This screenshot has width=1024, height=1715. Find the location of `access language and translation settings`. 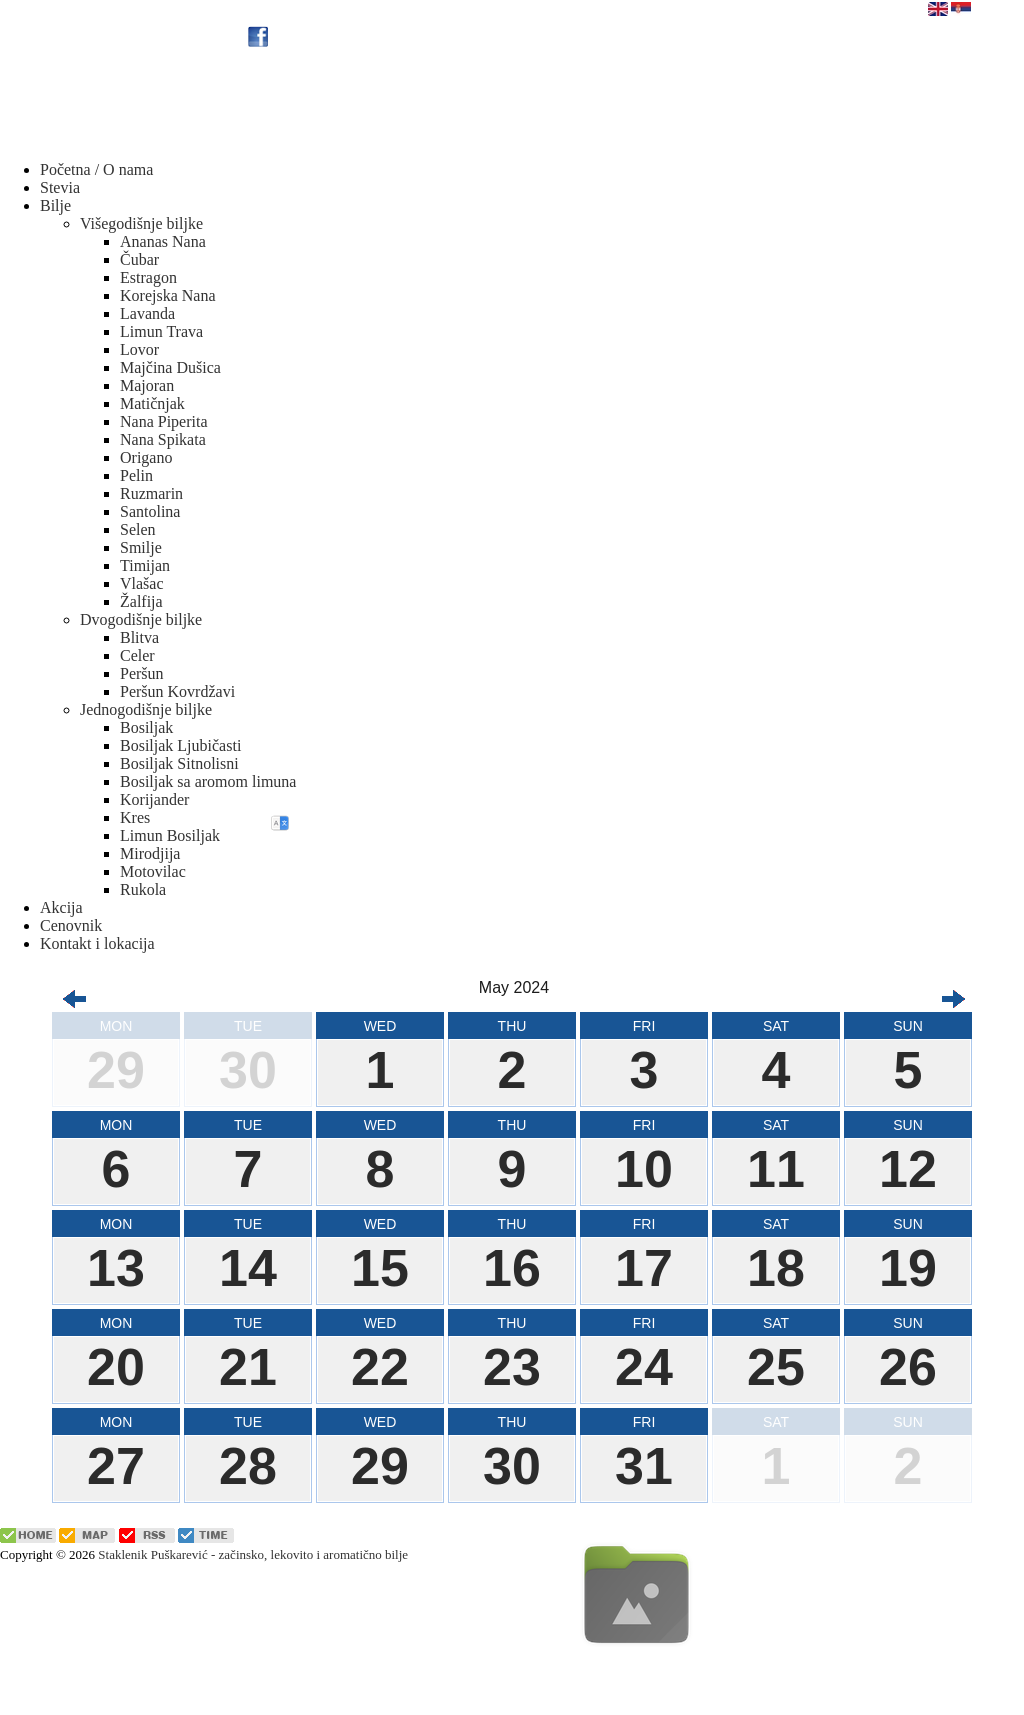

access language and translation settings is located at coordinates (280, 823).